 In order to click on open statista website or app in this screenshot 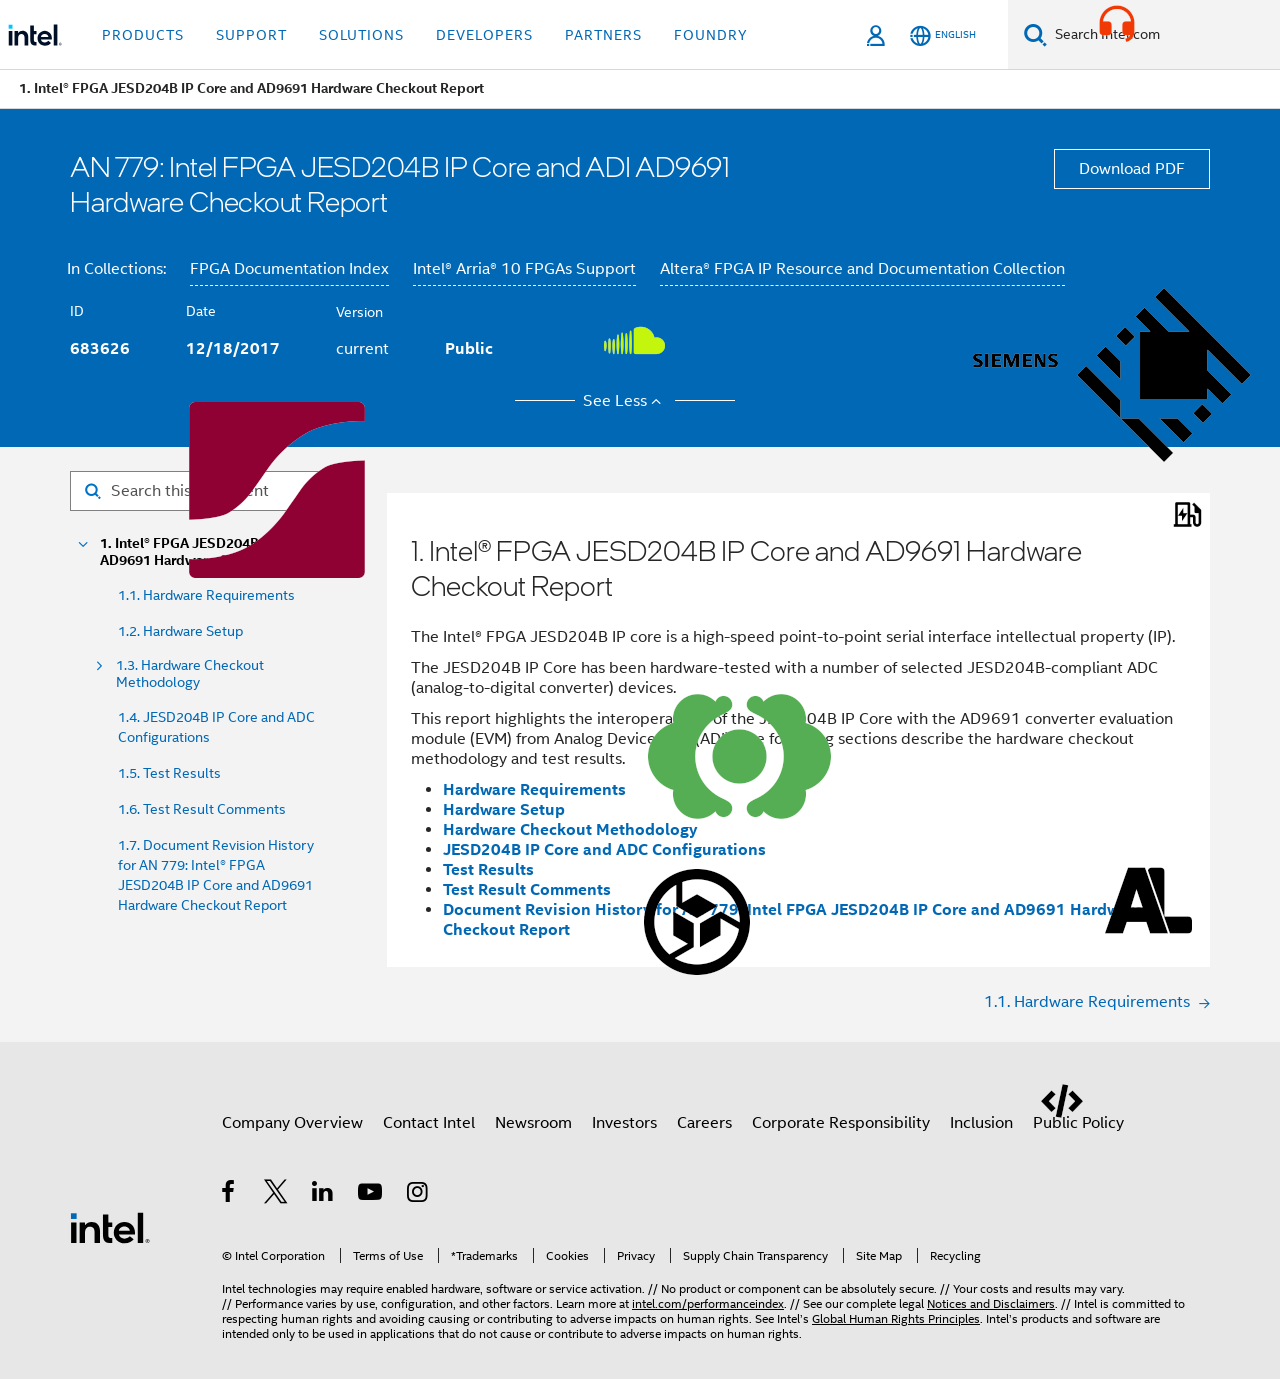, I will do `click(277, 490)`.